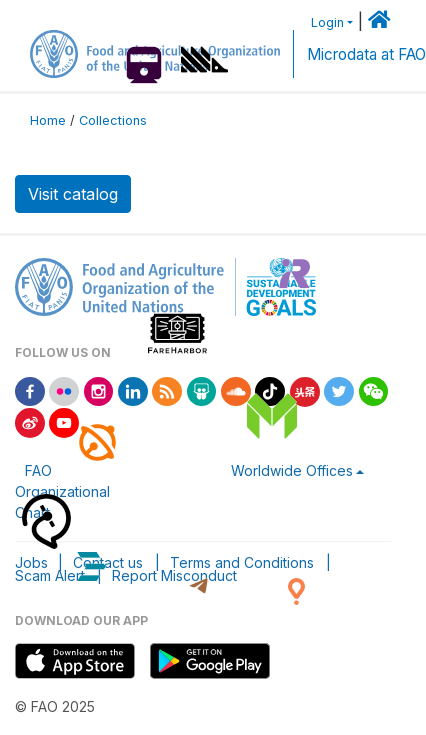  What do you see at coordinates (46, 521) in the screenshot?
I see `open the Satellite app` at bounding box center [46, 521].